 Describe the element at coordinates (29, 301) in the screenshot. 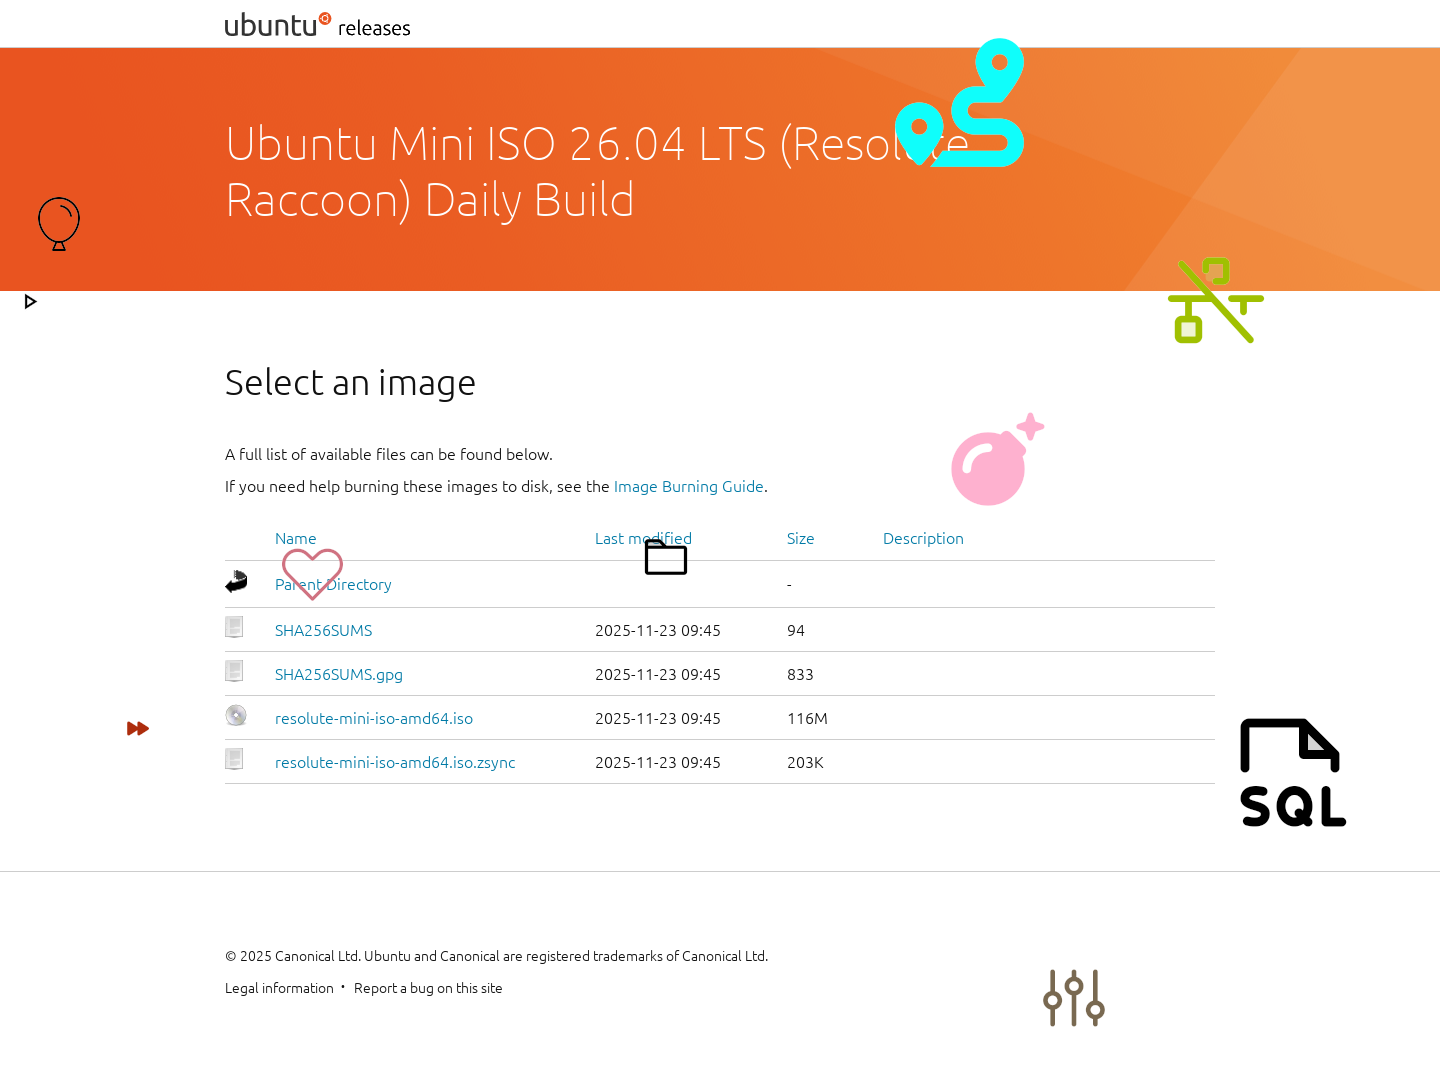

I see `play media content` at that location.